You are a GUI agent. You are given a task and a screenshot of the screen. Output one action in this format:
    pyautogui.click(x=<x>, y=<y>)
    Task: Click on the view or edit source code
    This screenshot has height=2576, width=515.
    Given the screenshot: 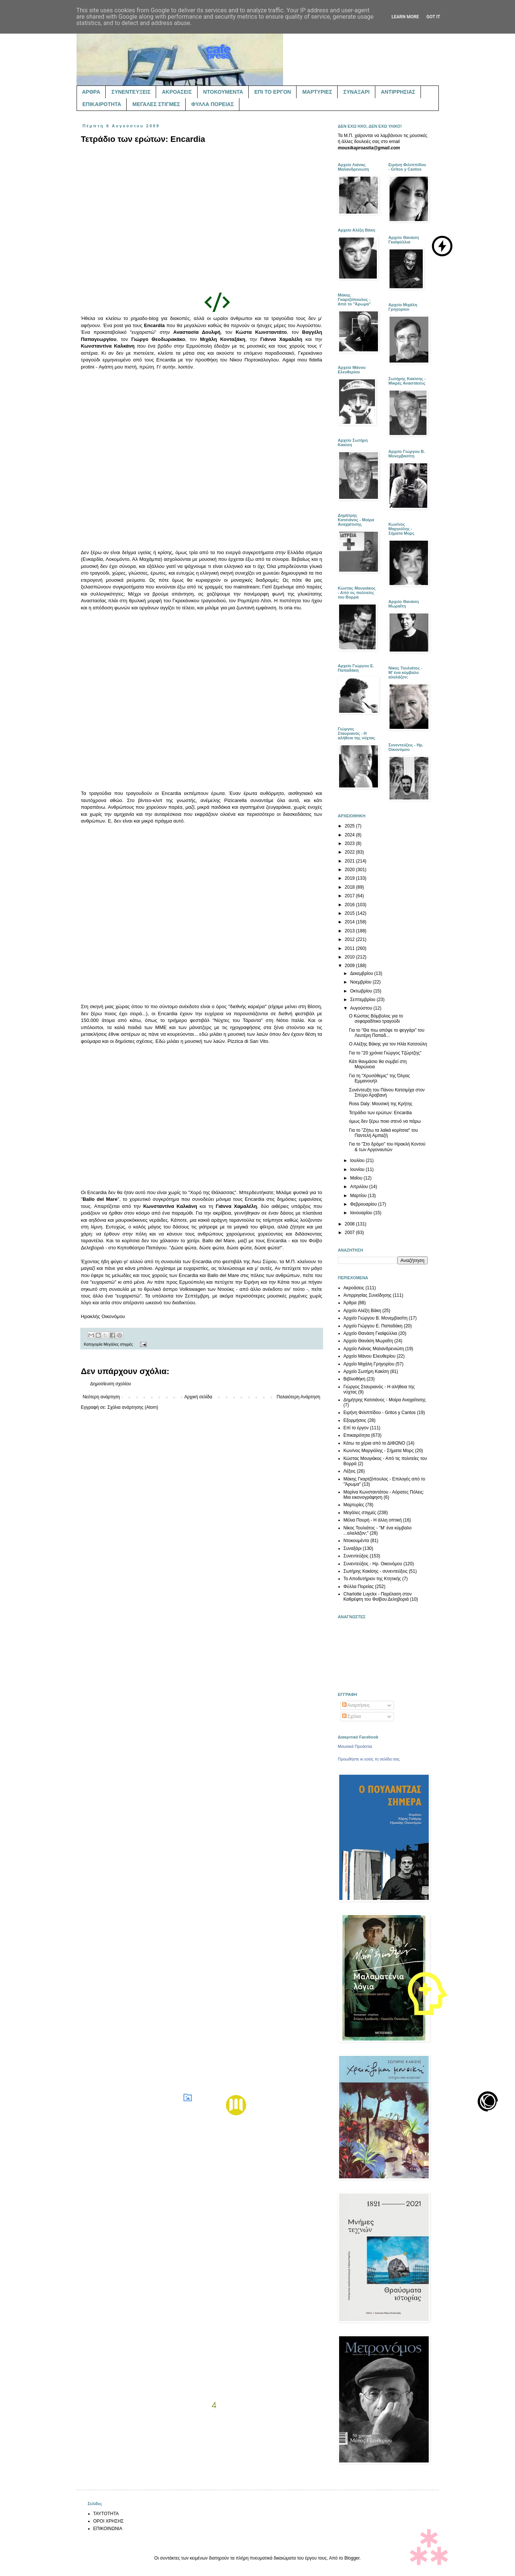 What is the action you would take?
    pyautogui.click(x=217, y=302)
    